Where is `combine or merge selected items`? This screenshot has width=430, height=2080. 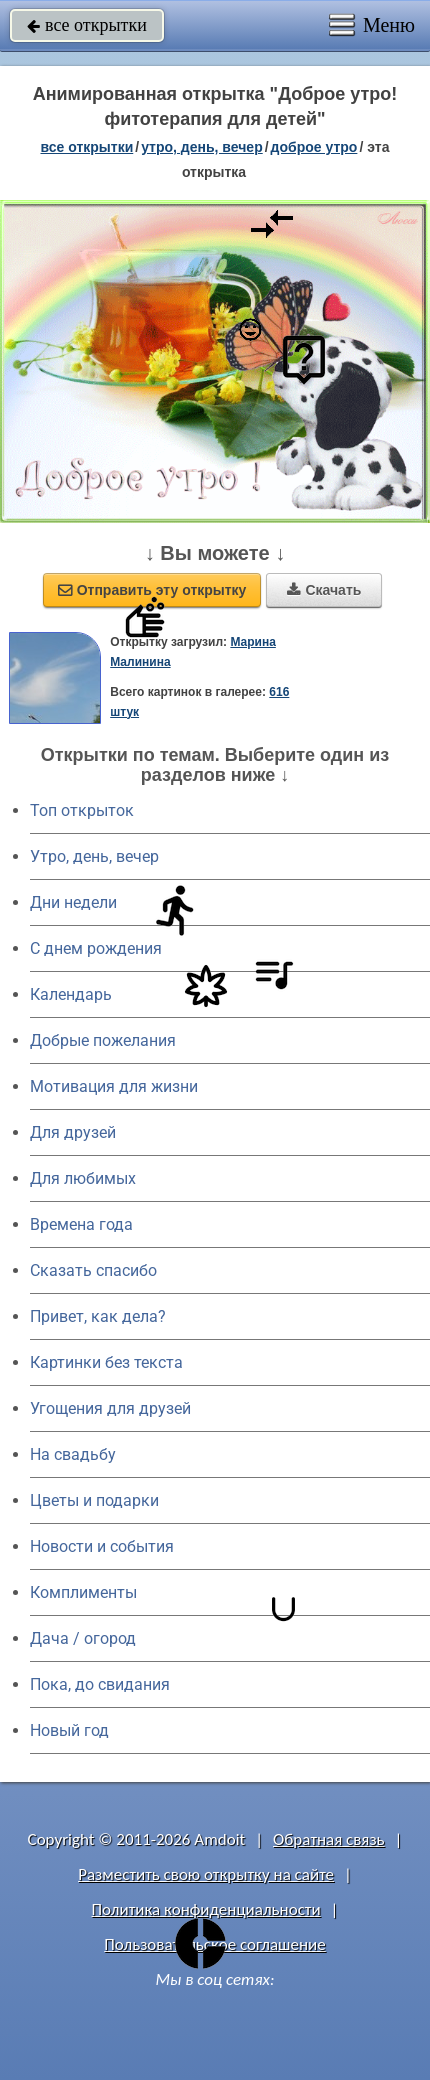 combine or merge selected items is located at coordinates (283, 1607).